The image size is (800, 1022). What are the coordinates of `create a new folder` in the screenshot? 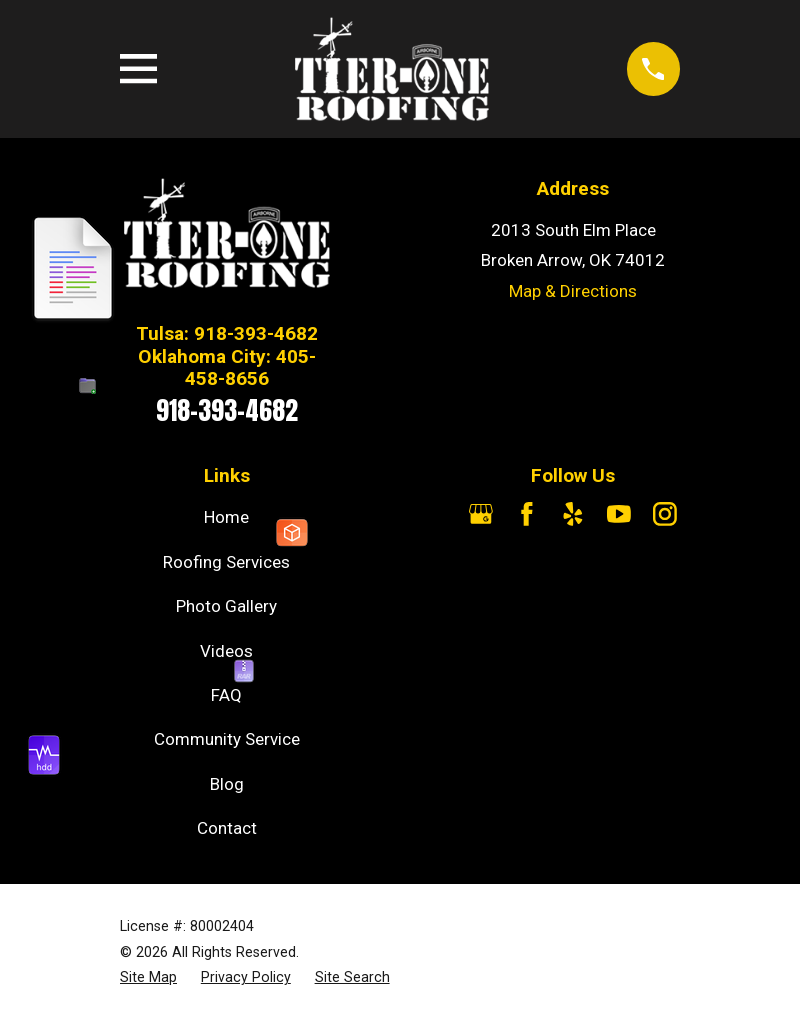 It's located at (87, 385).